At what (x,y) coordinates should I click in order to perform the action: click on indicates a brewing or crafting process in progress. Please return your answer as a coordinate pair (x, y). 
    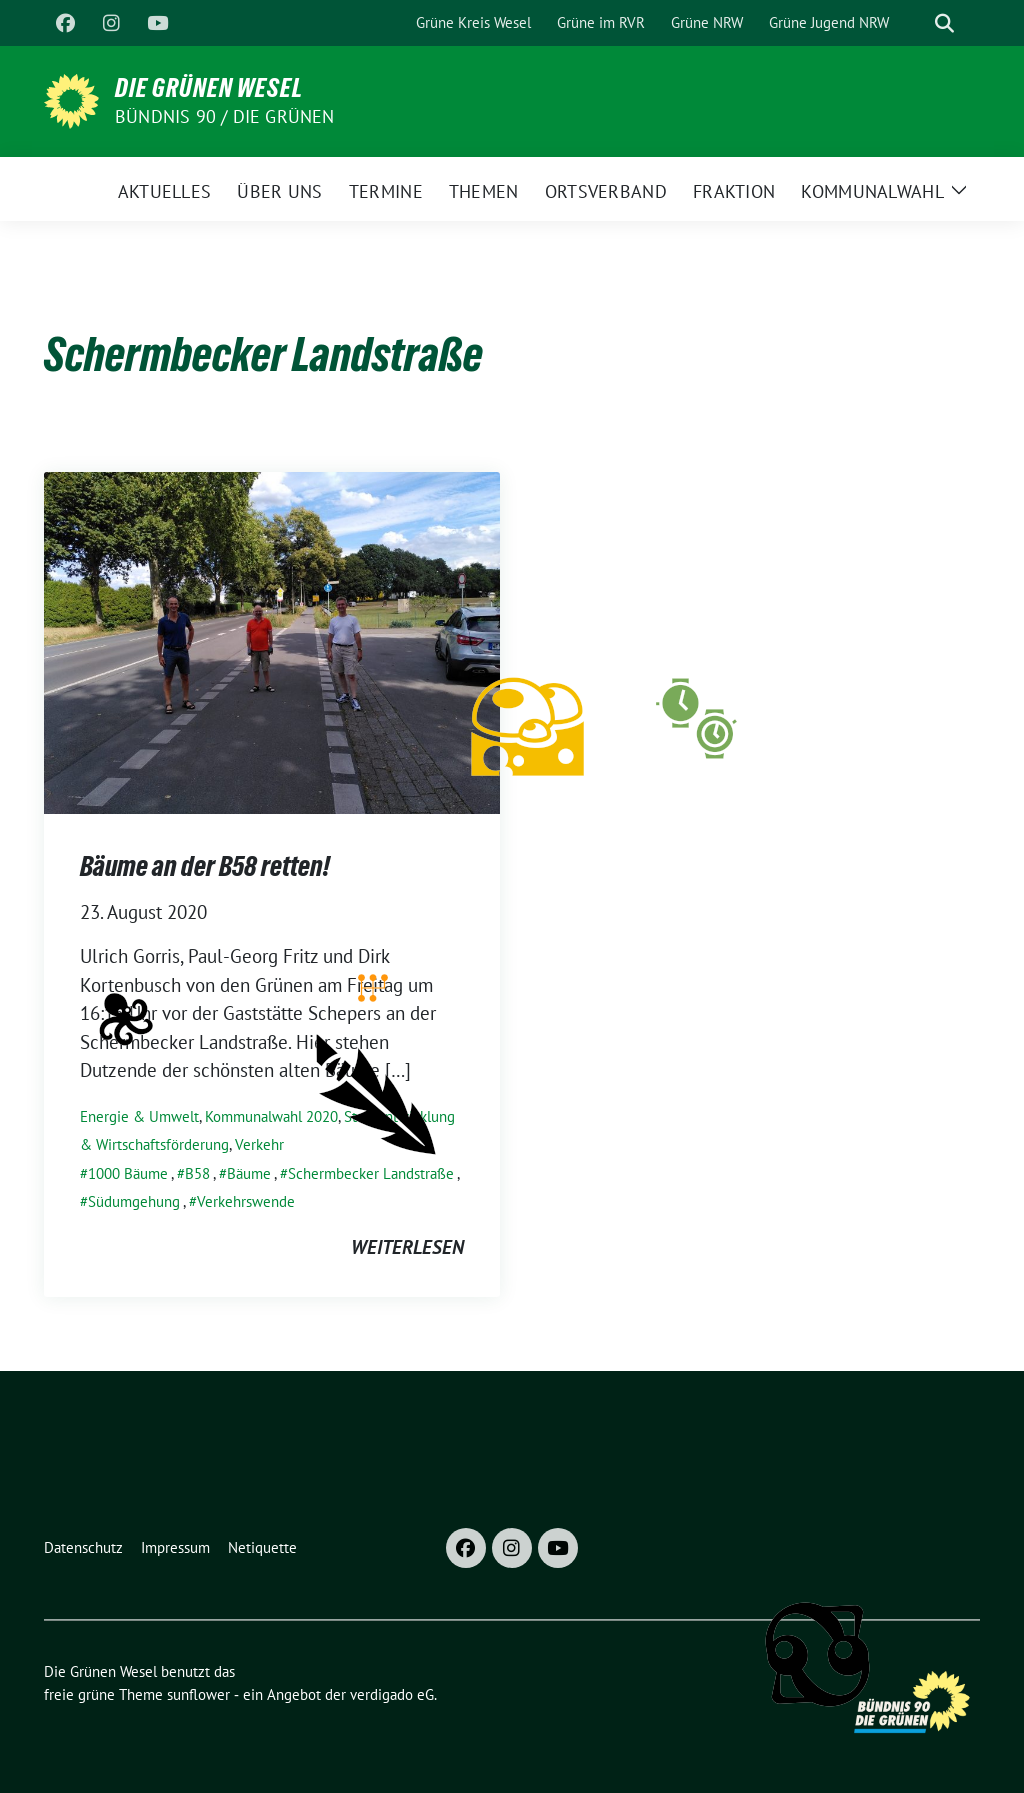
    Looking at the image, I should click on (527, 719).